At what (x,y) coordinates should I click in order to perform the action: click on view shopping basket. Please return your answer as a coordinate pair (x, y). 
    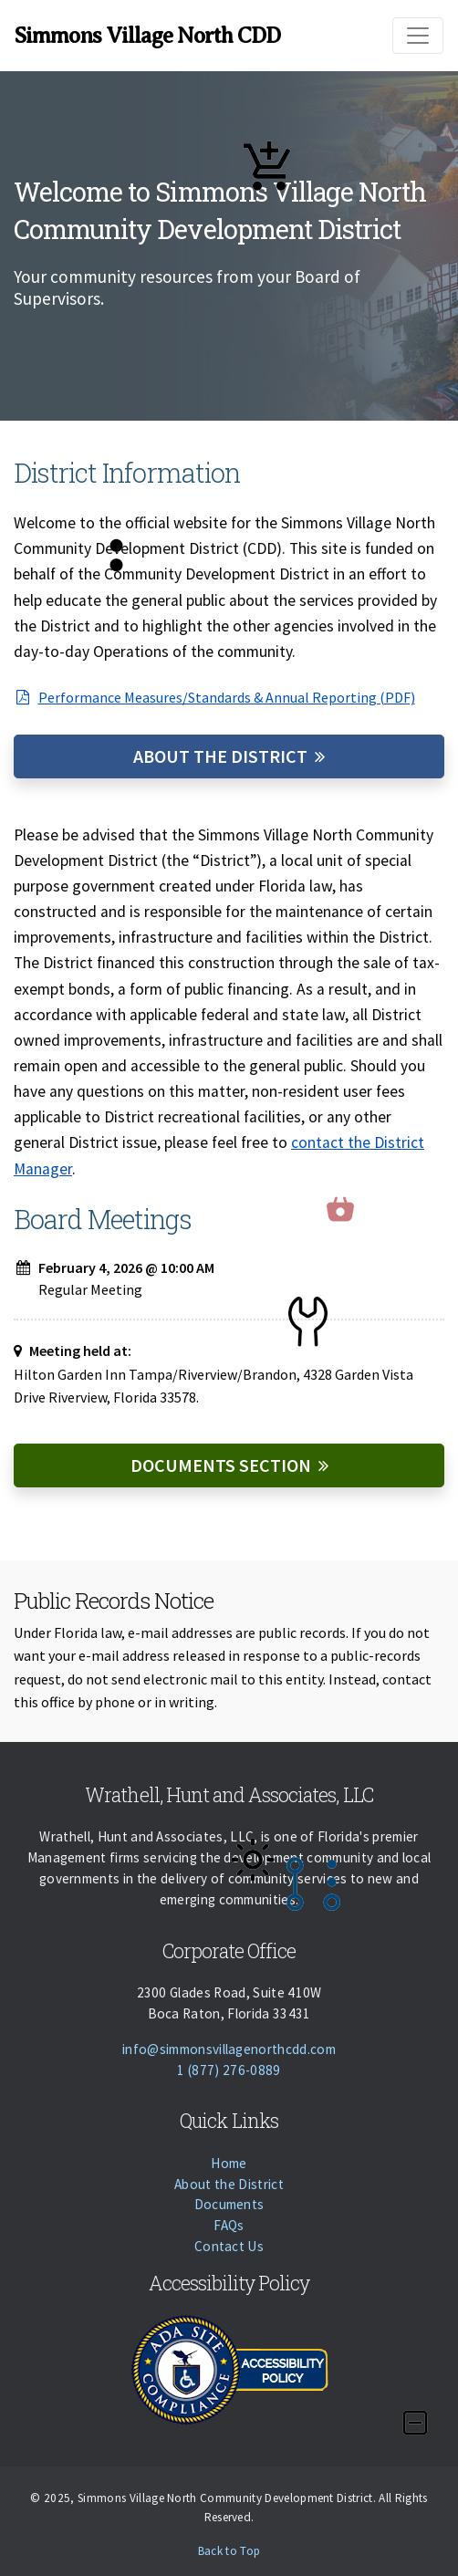
    Looking at the image, I should click on (340, 1209).